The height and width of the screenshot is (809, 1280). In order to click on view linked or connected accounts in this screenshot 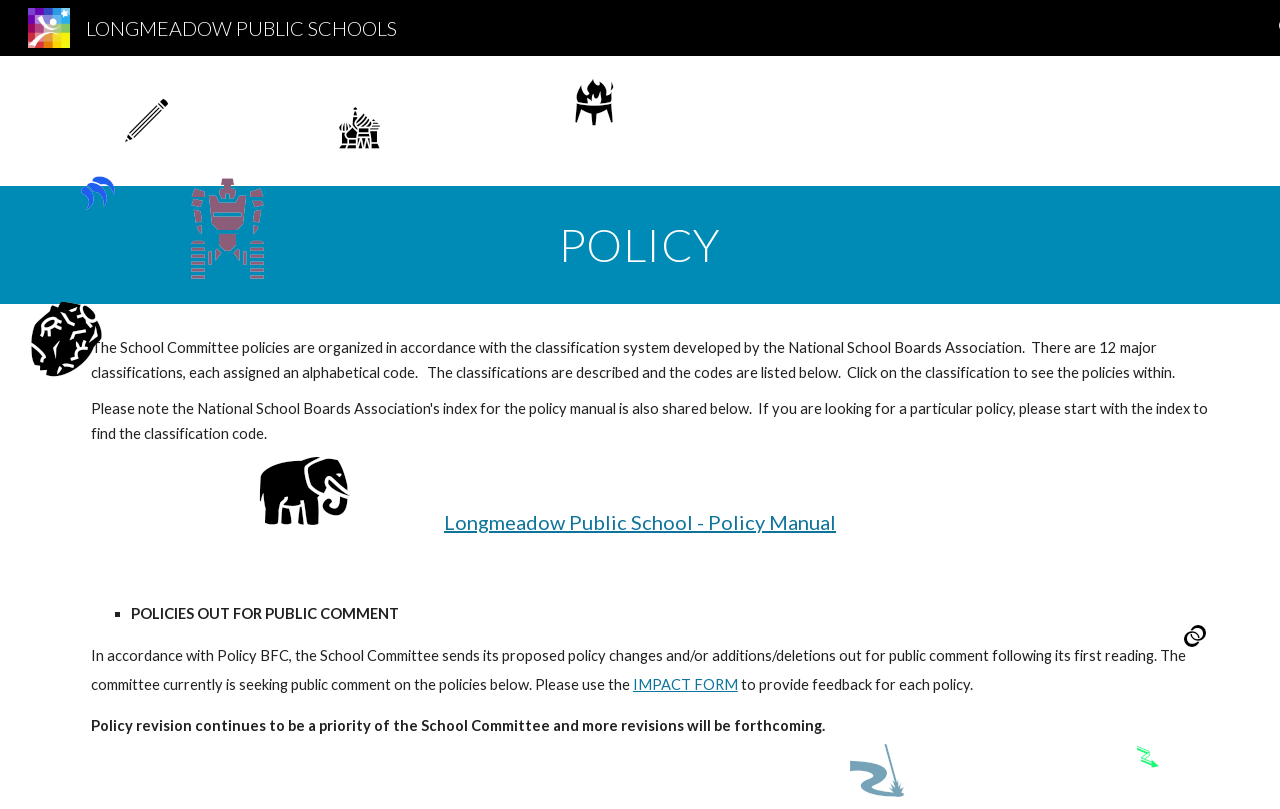, I will do `click(1195, 636)`.